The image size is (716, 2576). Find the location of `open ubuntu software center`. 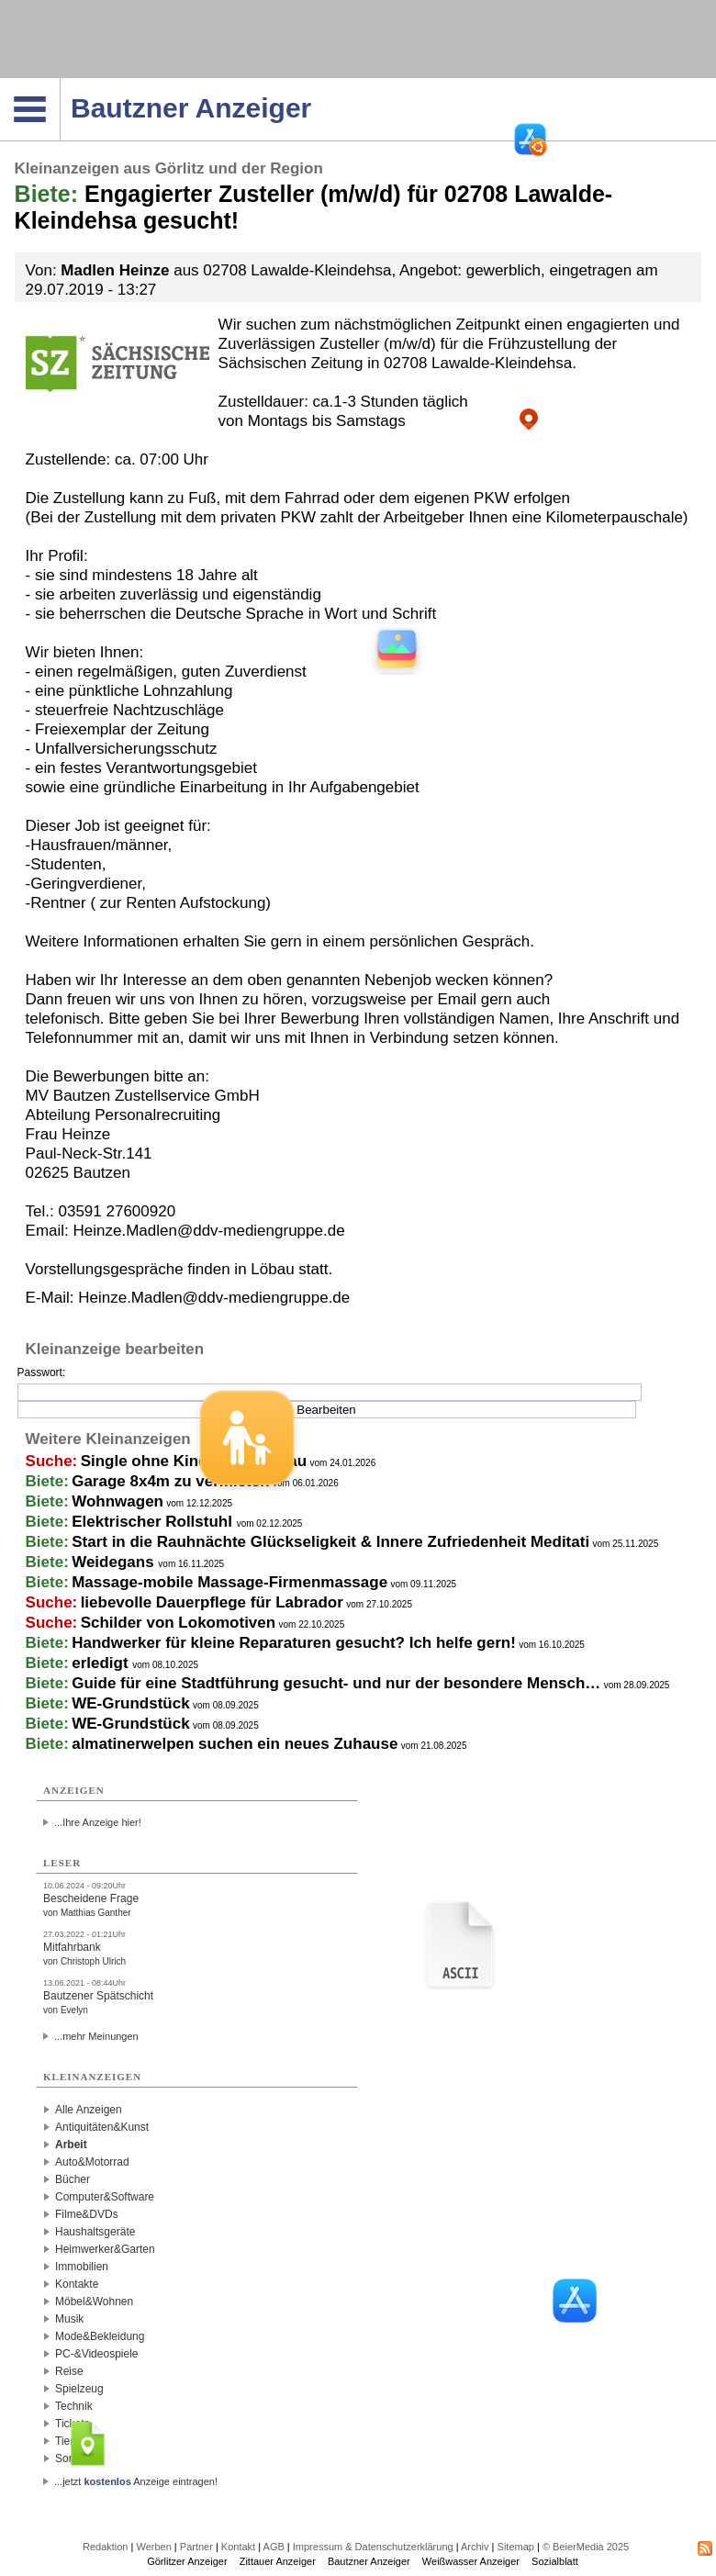

open ubuntu software center is located at coordinates (530, 139).